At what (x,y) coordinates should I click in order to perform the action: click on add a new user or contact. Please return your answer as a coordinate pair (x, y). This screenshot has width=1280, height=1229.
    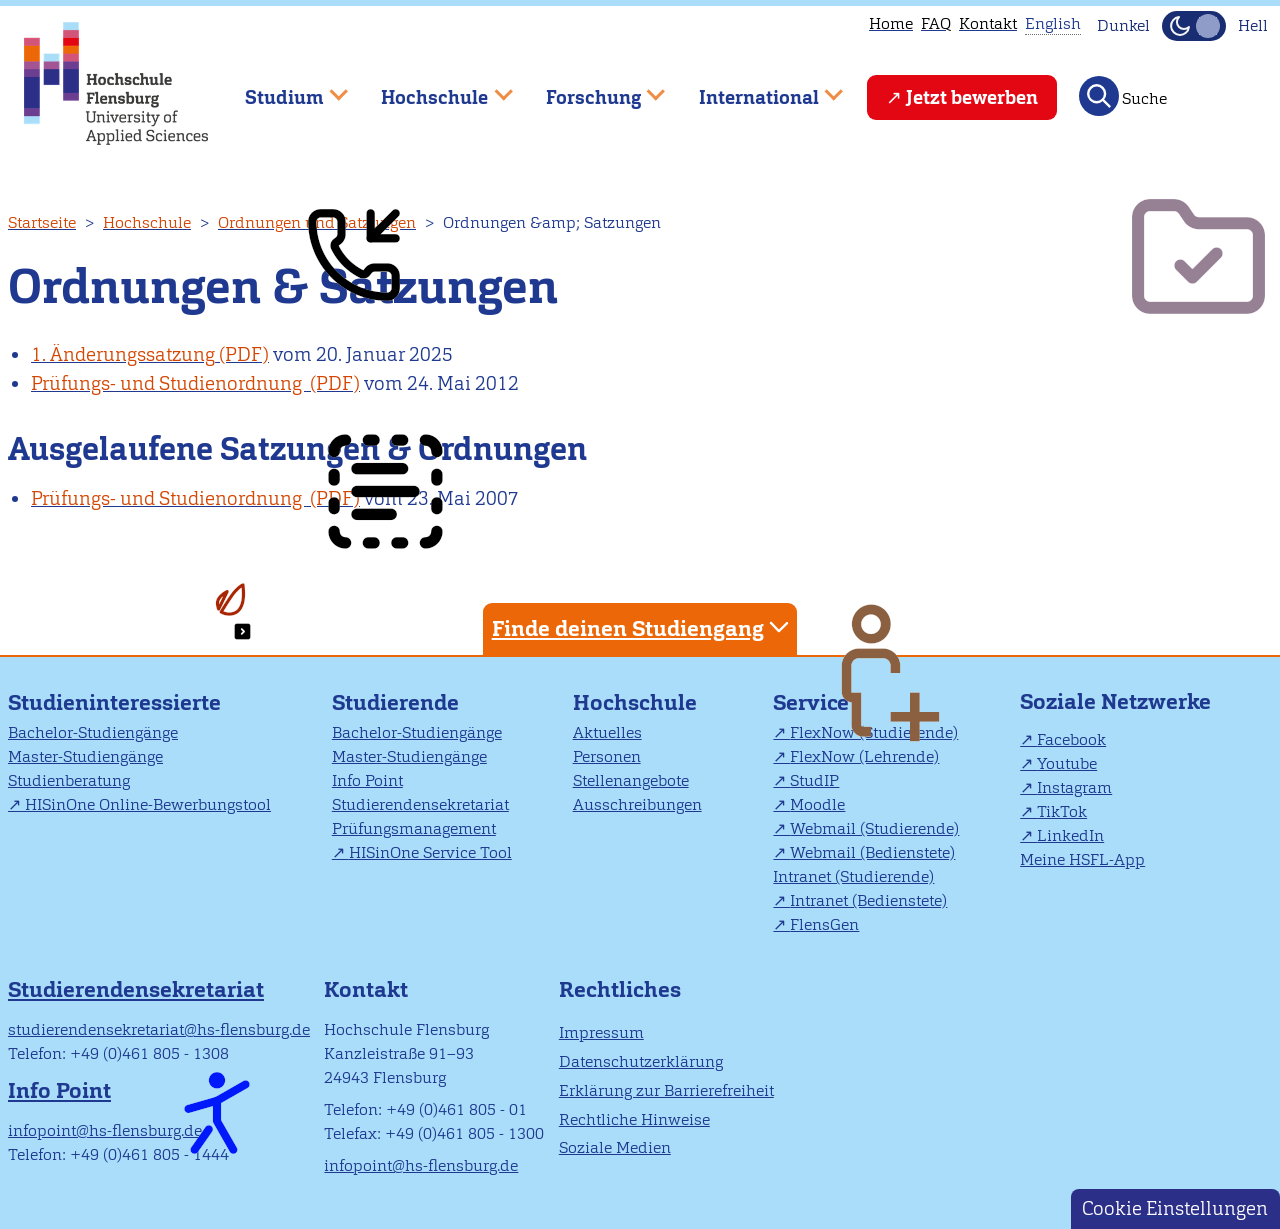
    Looking at the image, I should click on (871, 673).